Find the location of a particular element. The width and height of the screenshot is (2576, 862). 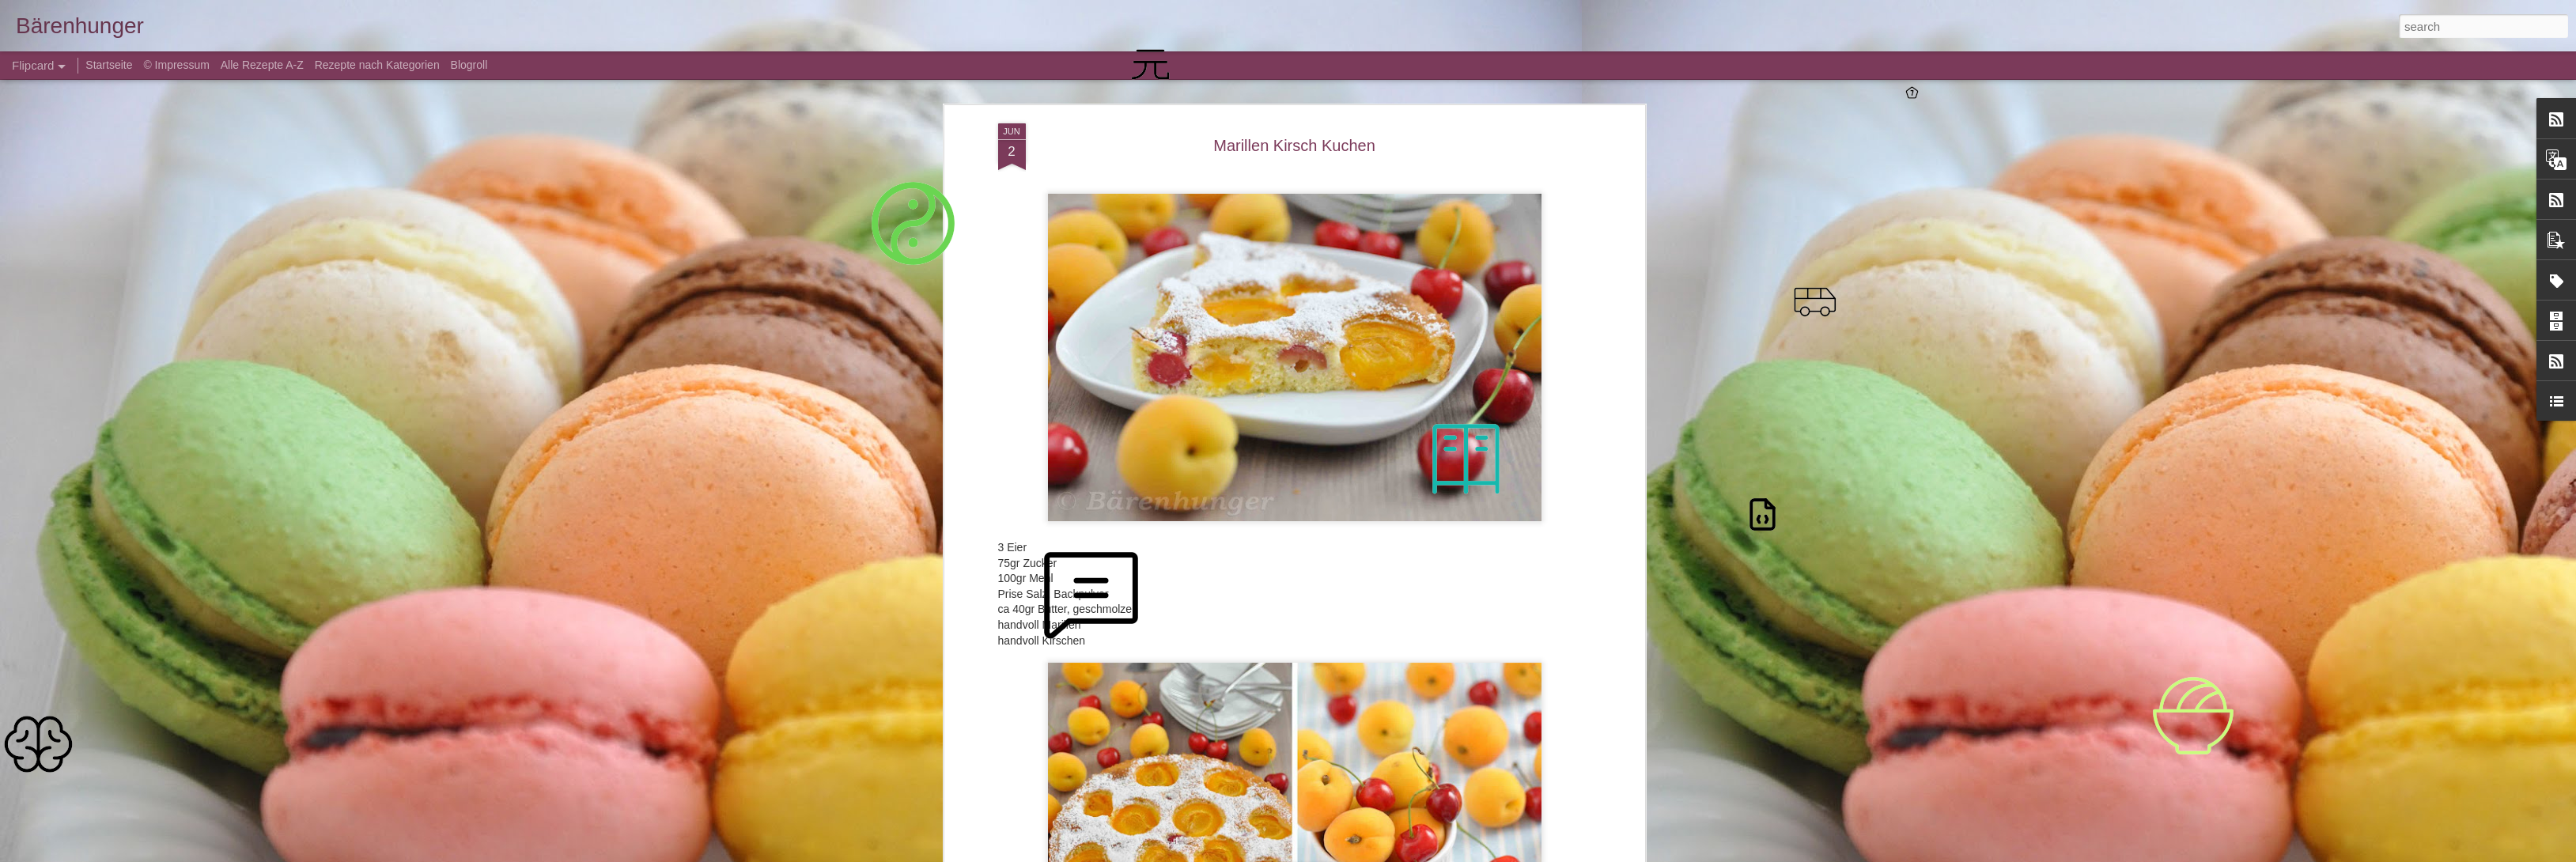

indicates step 7 in a multi-step process is located at coordinates (1912, 93).